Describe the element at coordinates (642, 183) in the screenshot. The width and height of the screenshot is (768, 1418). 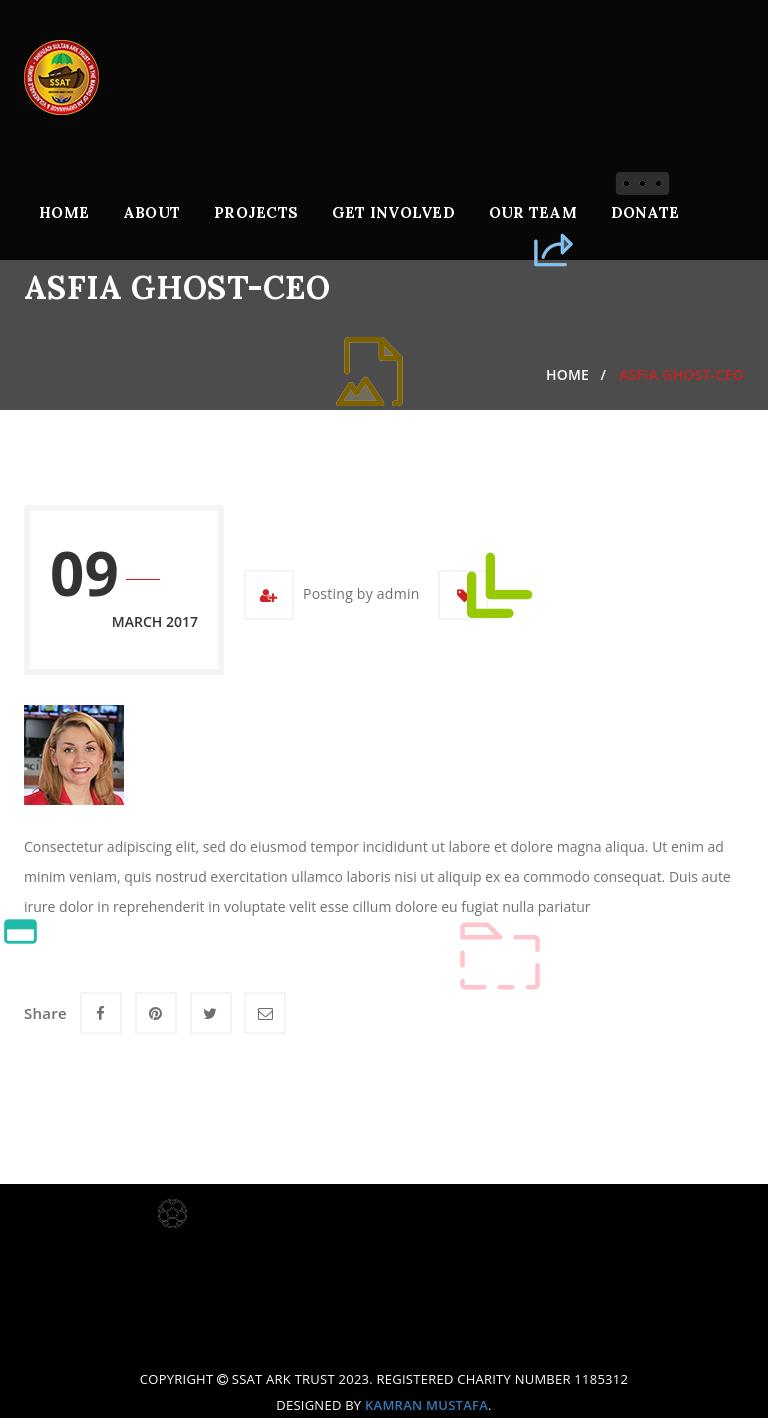
I see `open more options menu` at that location.